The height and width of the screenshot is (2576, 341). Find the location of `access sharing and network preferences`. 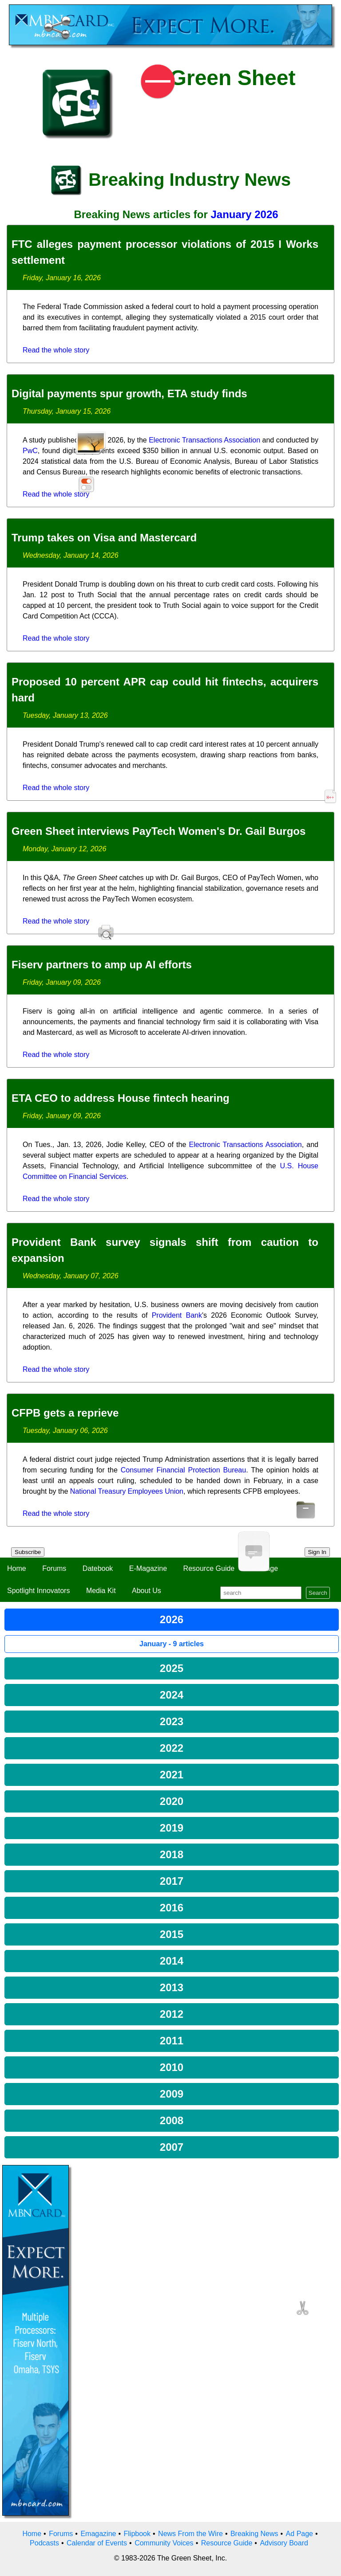

access sharing and network preferences is located at coordinates (57, 27).